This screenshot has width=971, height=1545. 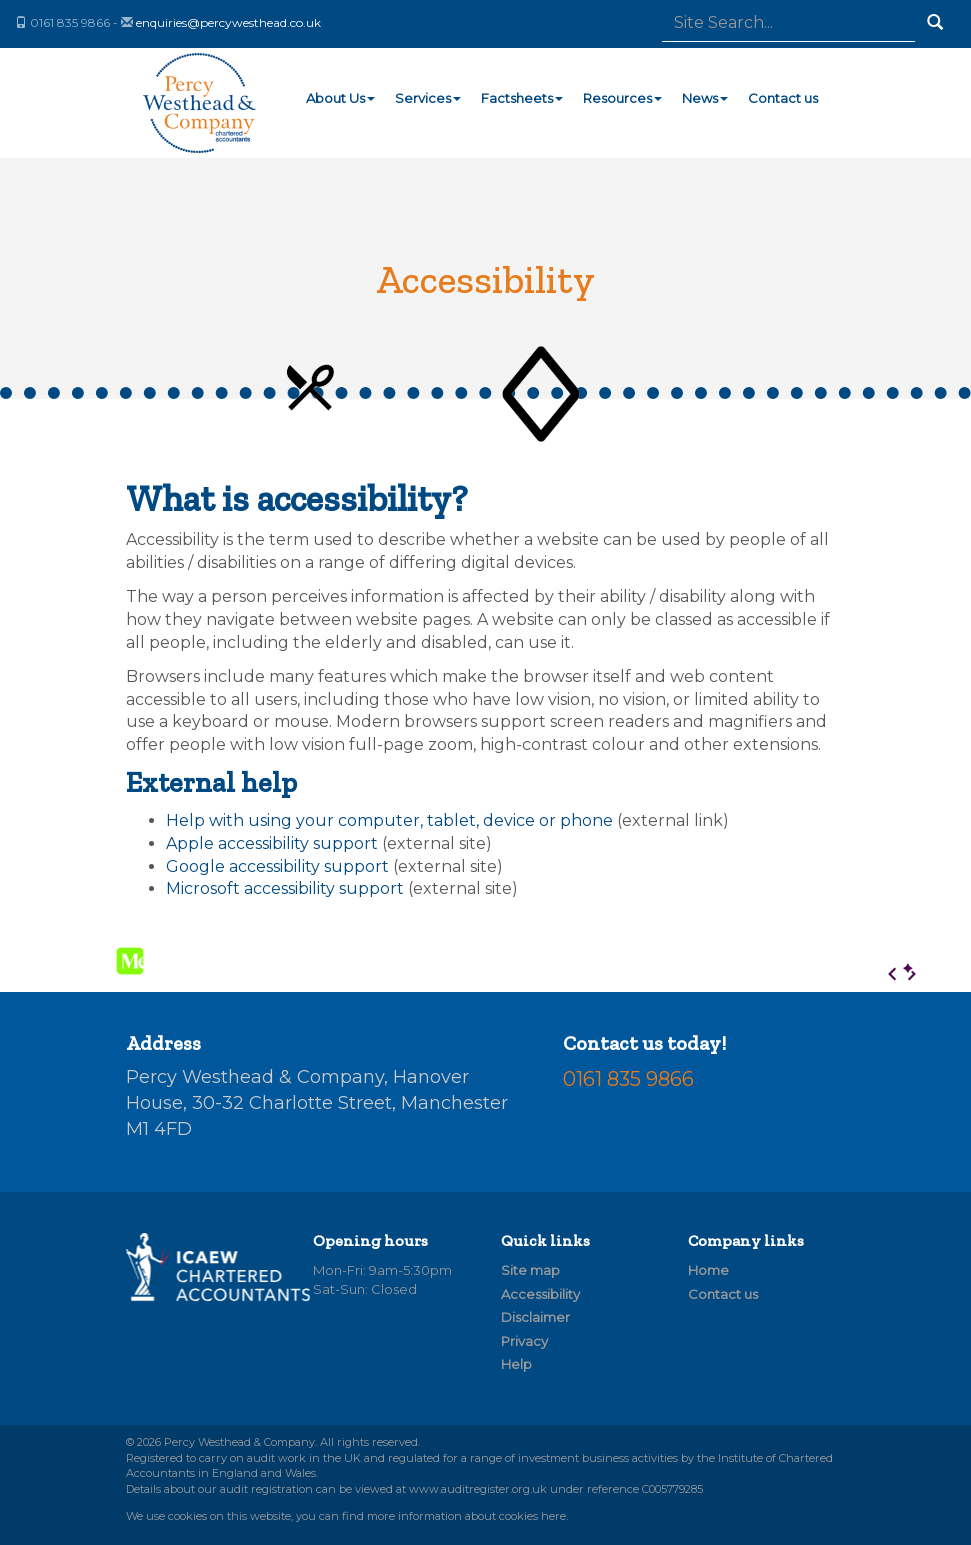 I want to click on access AI-powered code generation tools, so click(x=902, y=974).